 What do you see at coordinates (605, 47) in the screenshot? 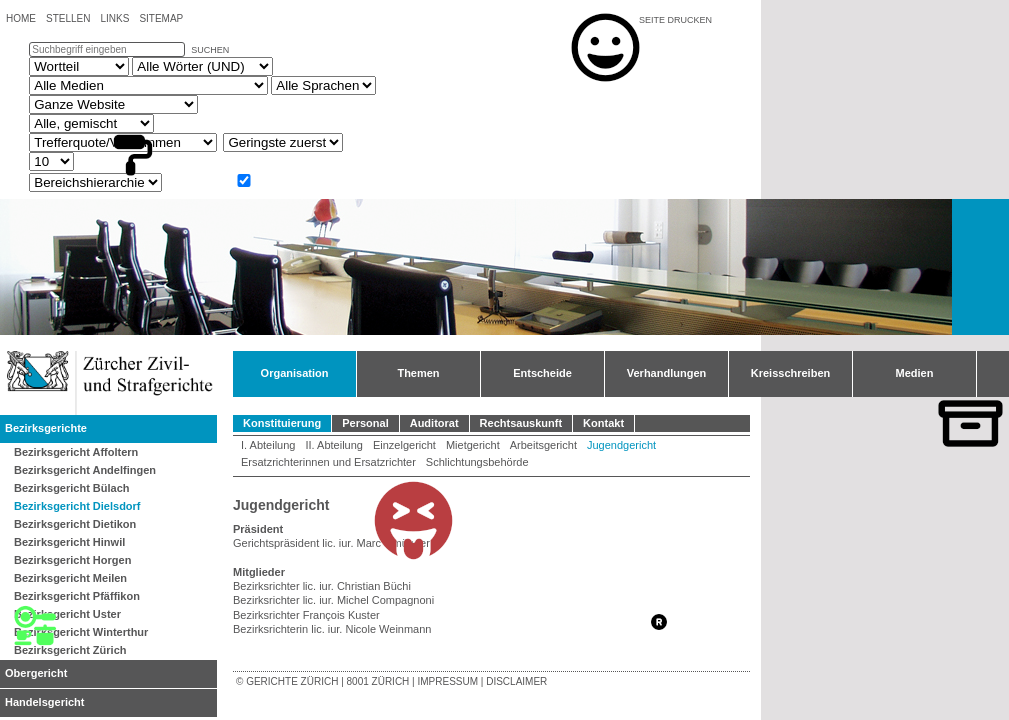
I see `add an emoji or reaction to a message` at bounding box center [605, 47].